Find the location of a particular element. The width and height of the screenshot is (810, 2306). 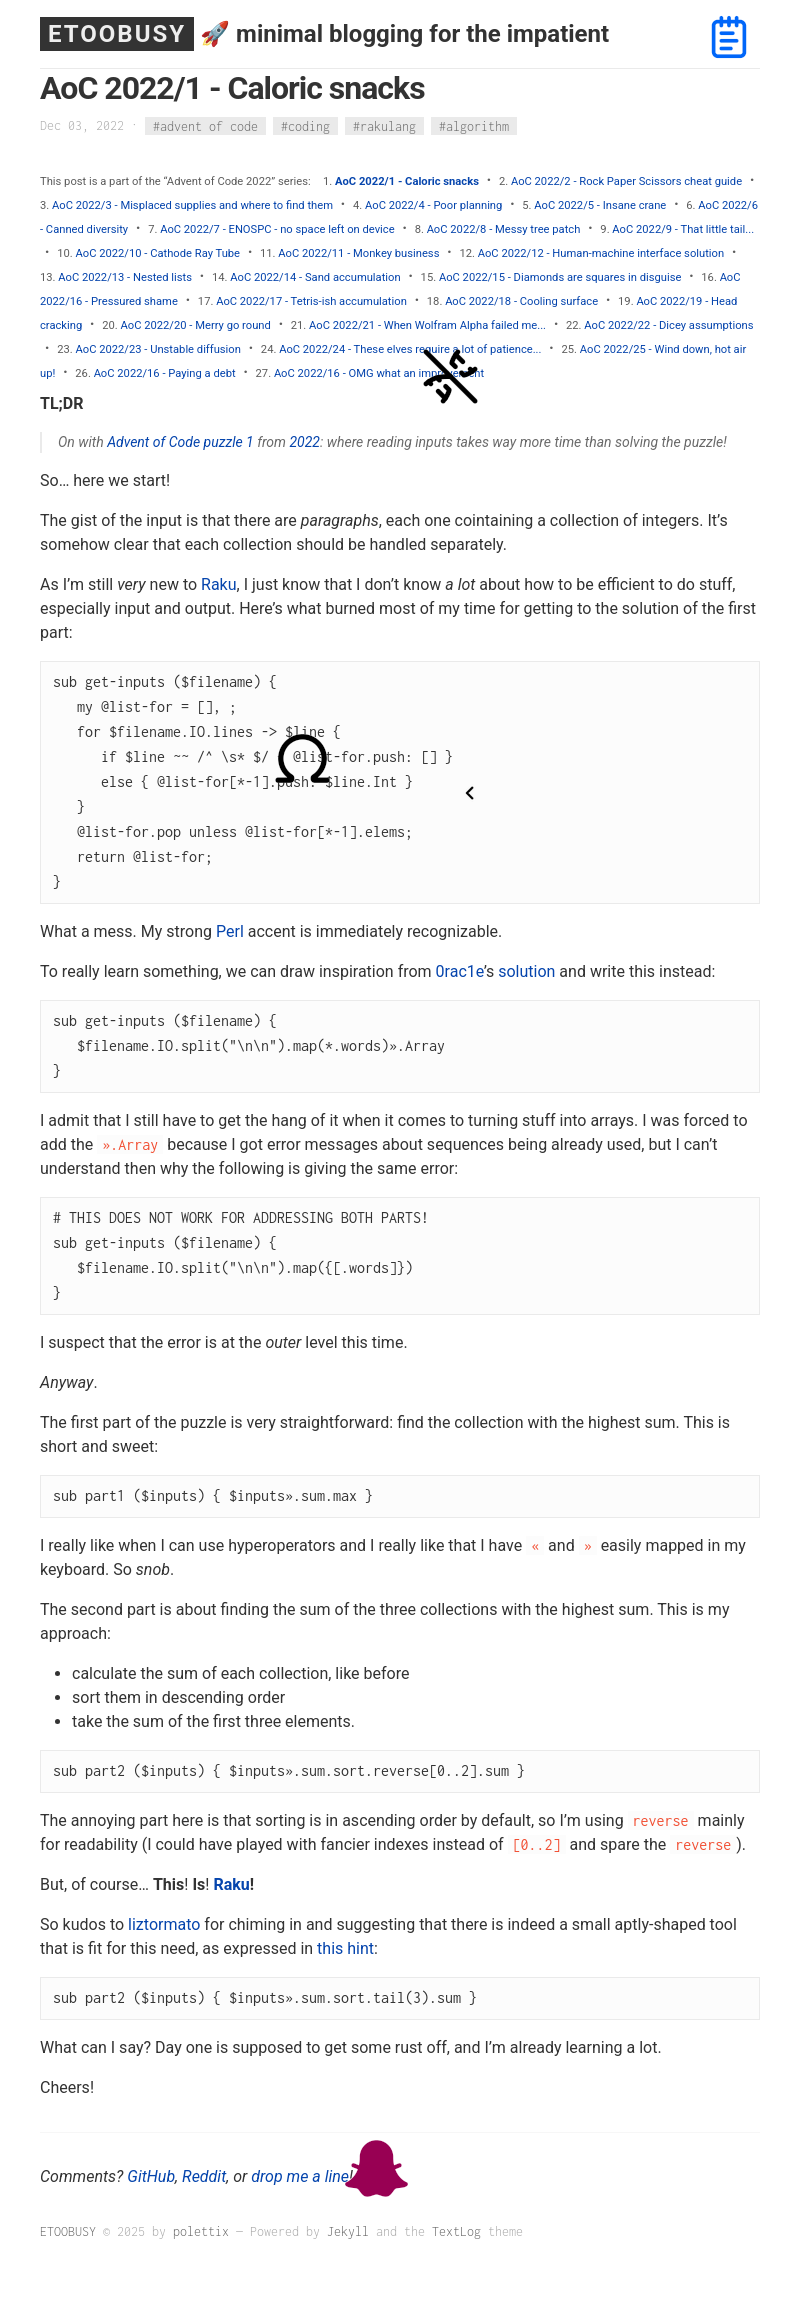

disable genetic or DNA-related features is located at coordinates (450, 376).